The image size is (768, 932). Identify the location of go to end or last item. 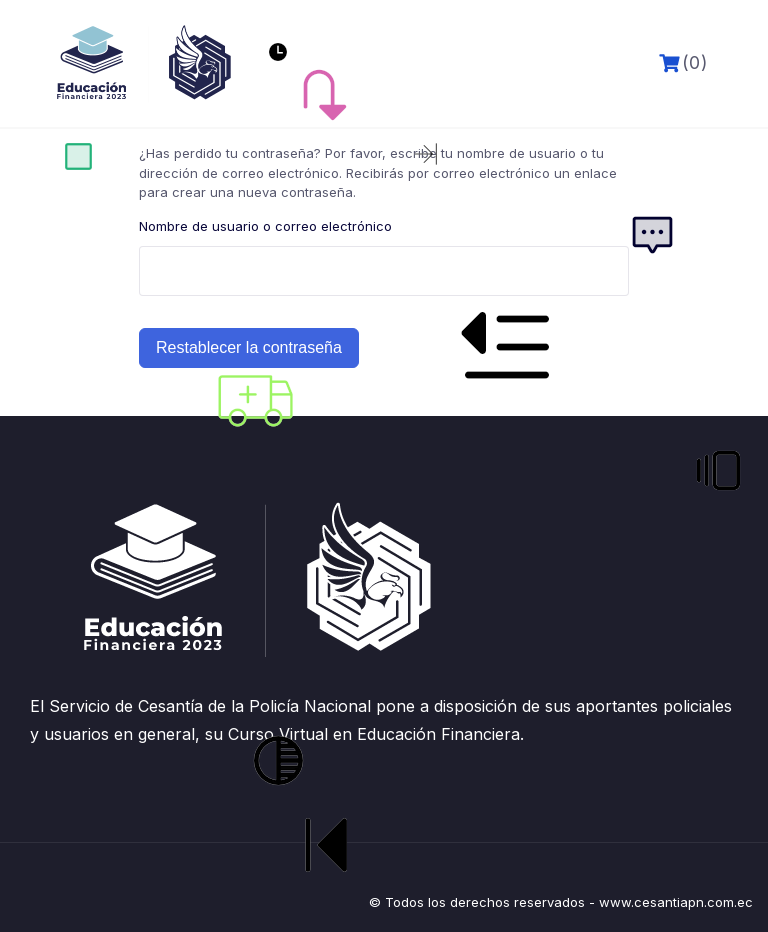
(426, 154).